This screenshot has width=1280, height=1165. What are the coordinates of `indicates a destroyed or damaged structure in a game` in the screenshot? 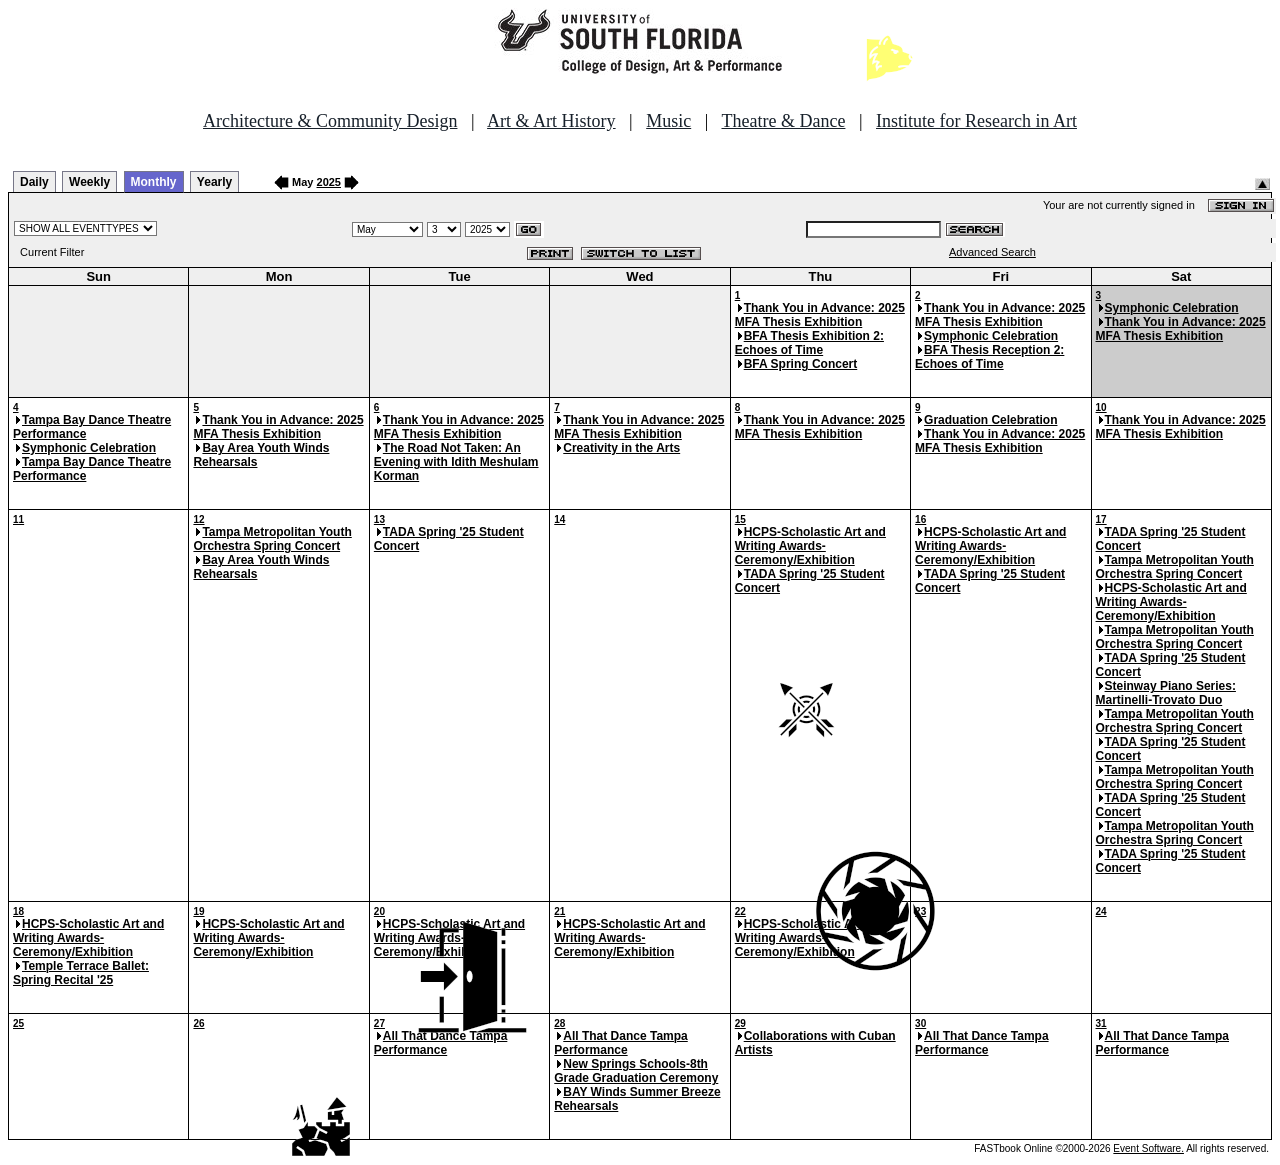 It's located at (321, 1127).